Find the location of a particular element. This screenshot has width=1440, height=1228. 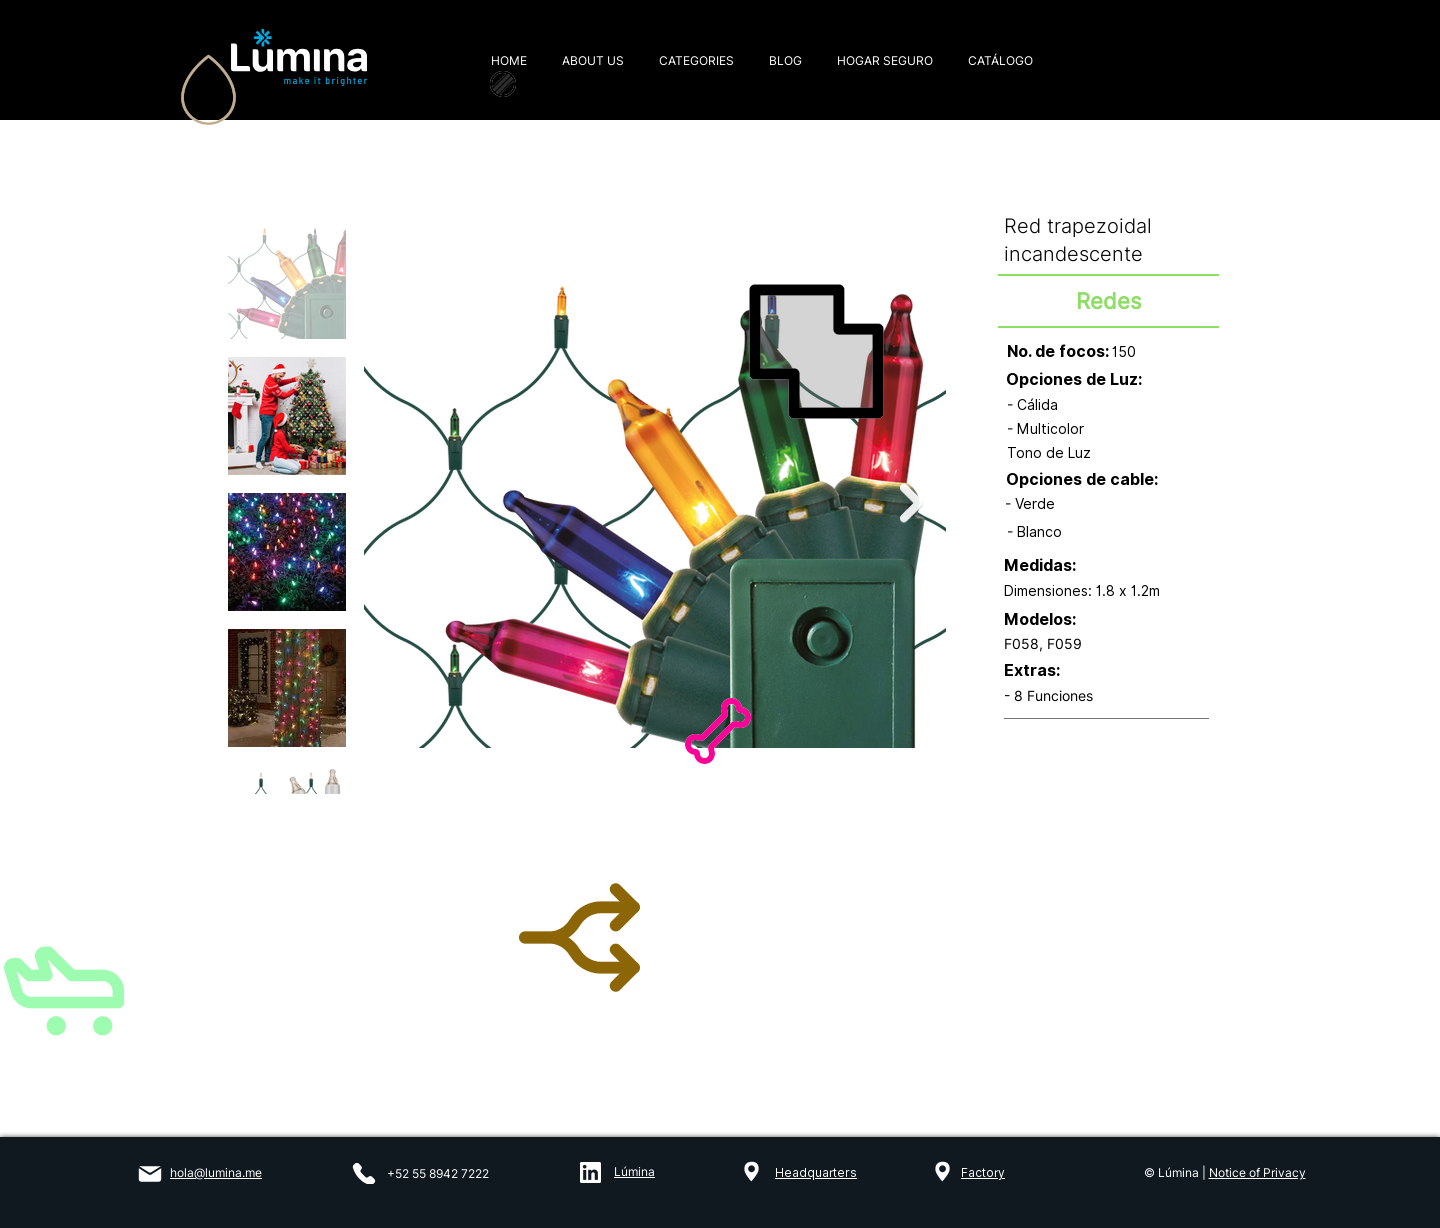

merge or combine selected objects is located at coordinates (816, 351).